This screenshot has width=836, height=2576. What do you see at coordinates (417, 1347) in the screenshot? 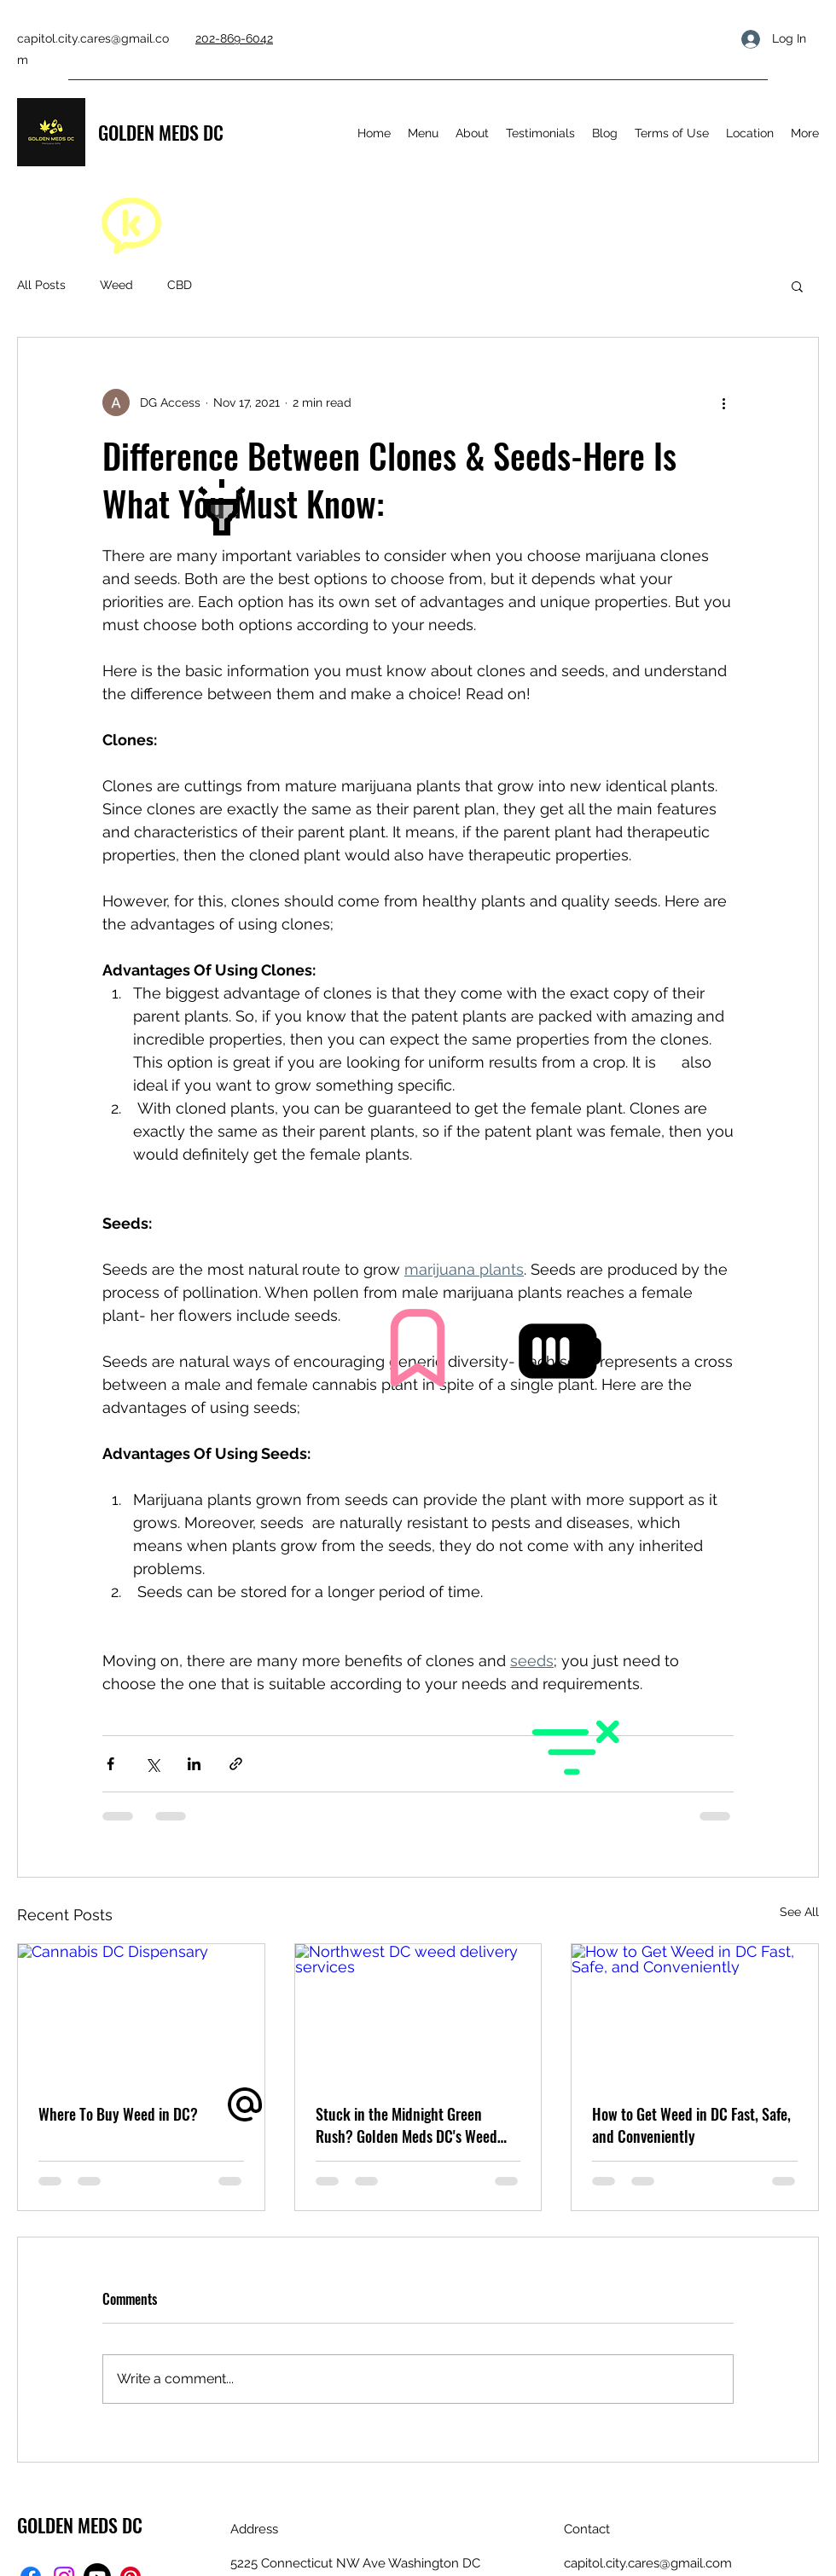
I see `save this item for later` at bounding box center [417, 1347].